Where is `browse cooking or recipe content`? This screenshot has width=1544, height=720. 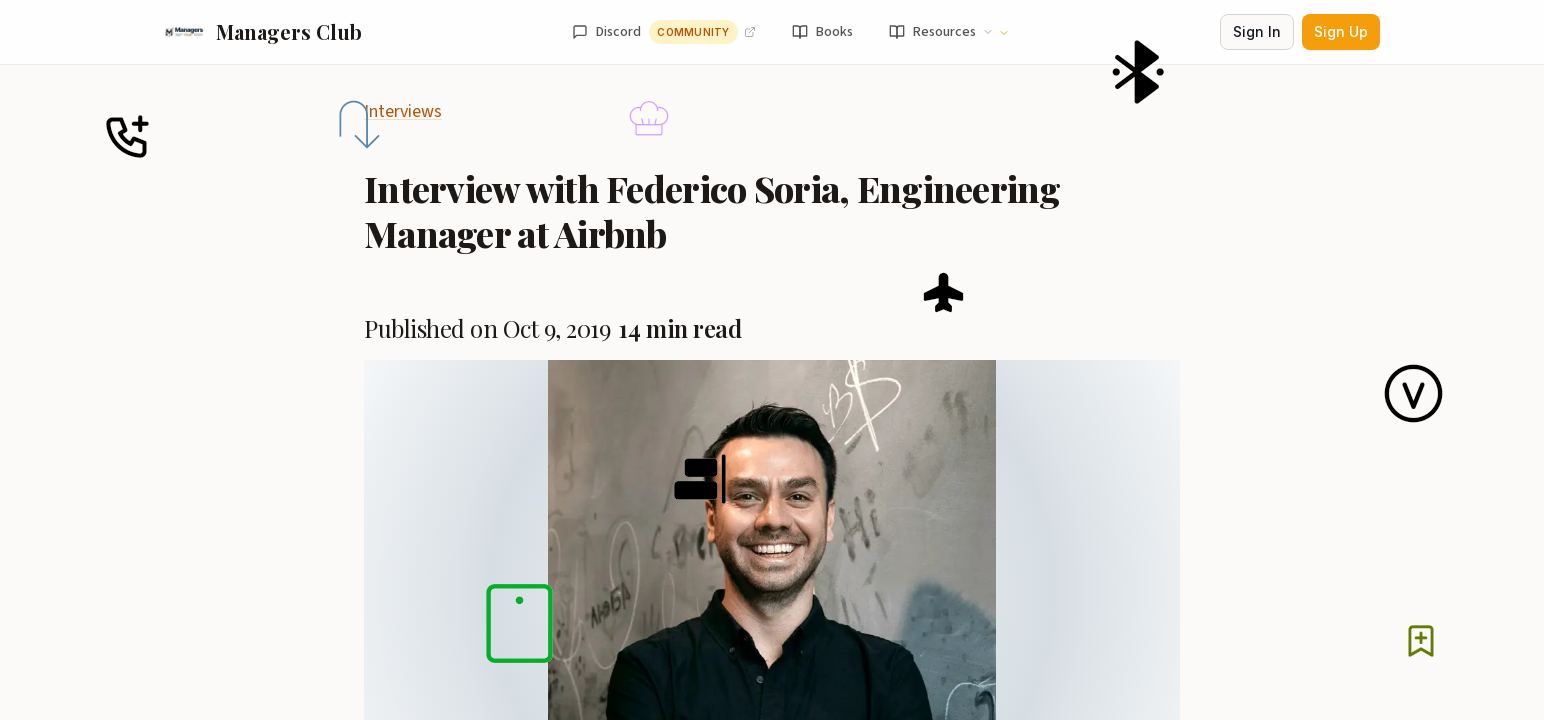
browse cooking or recipe content is located at coordinates (649, 119).